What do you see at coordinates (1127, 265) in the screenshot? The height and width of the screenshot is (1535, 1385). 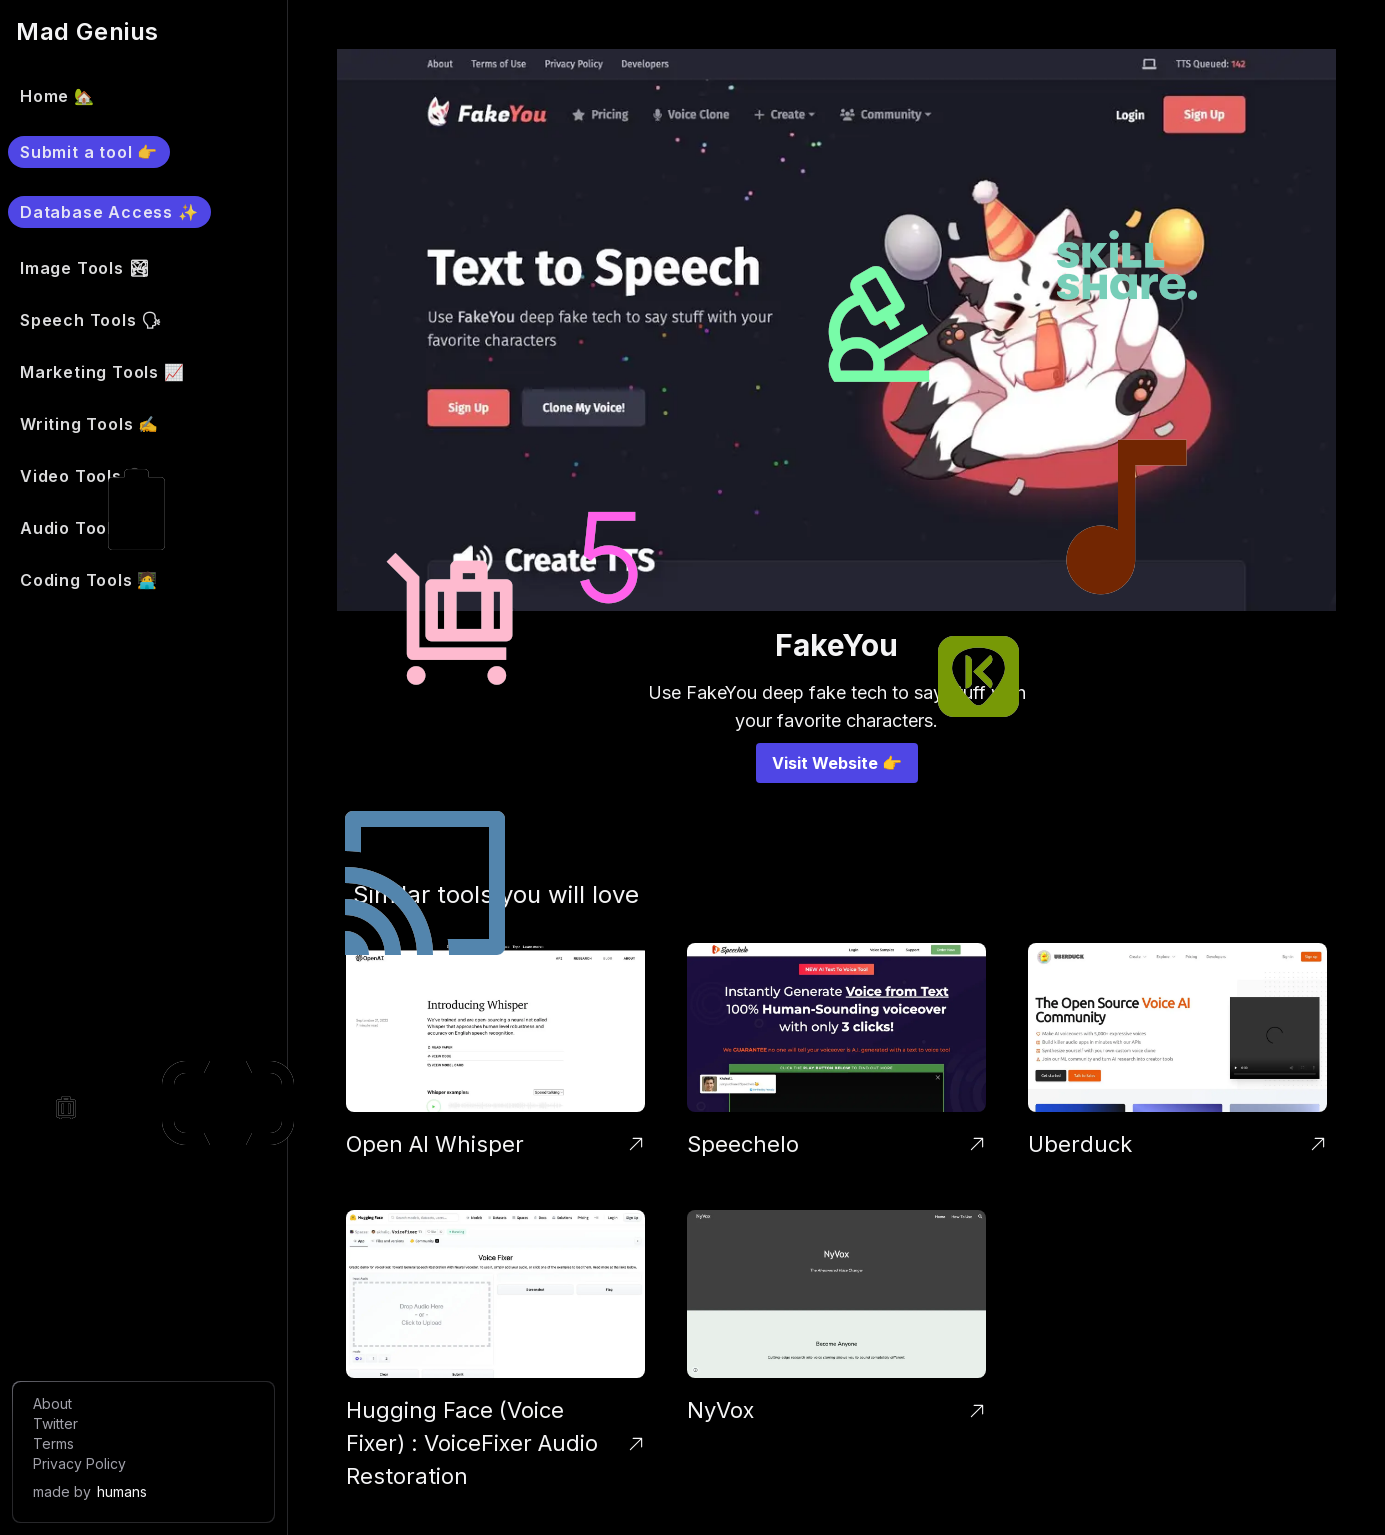 I see `open the Skillshare app` at bounding box center [1127, 265].